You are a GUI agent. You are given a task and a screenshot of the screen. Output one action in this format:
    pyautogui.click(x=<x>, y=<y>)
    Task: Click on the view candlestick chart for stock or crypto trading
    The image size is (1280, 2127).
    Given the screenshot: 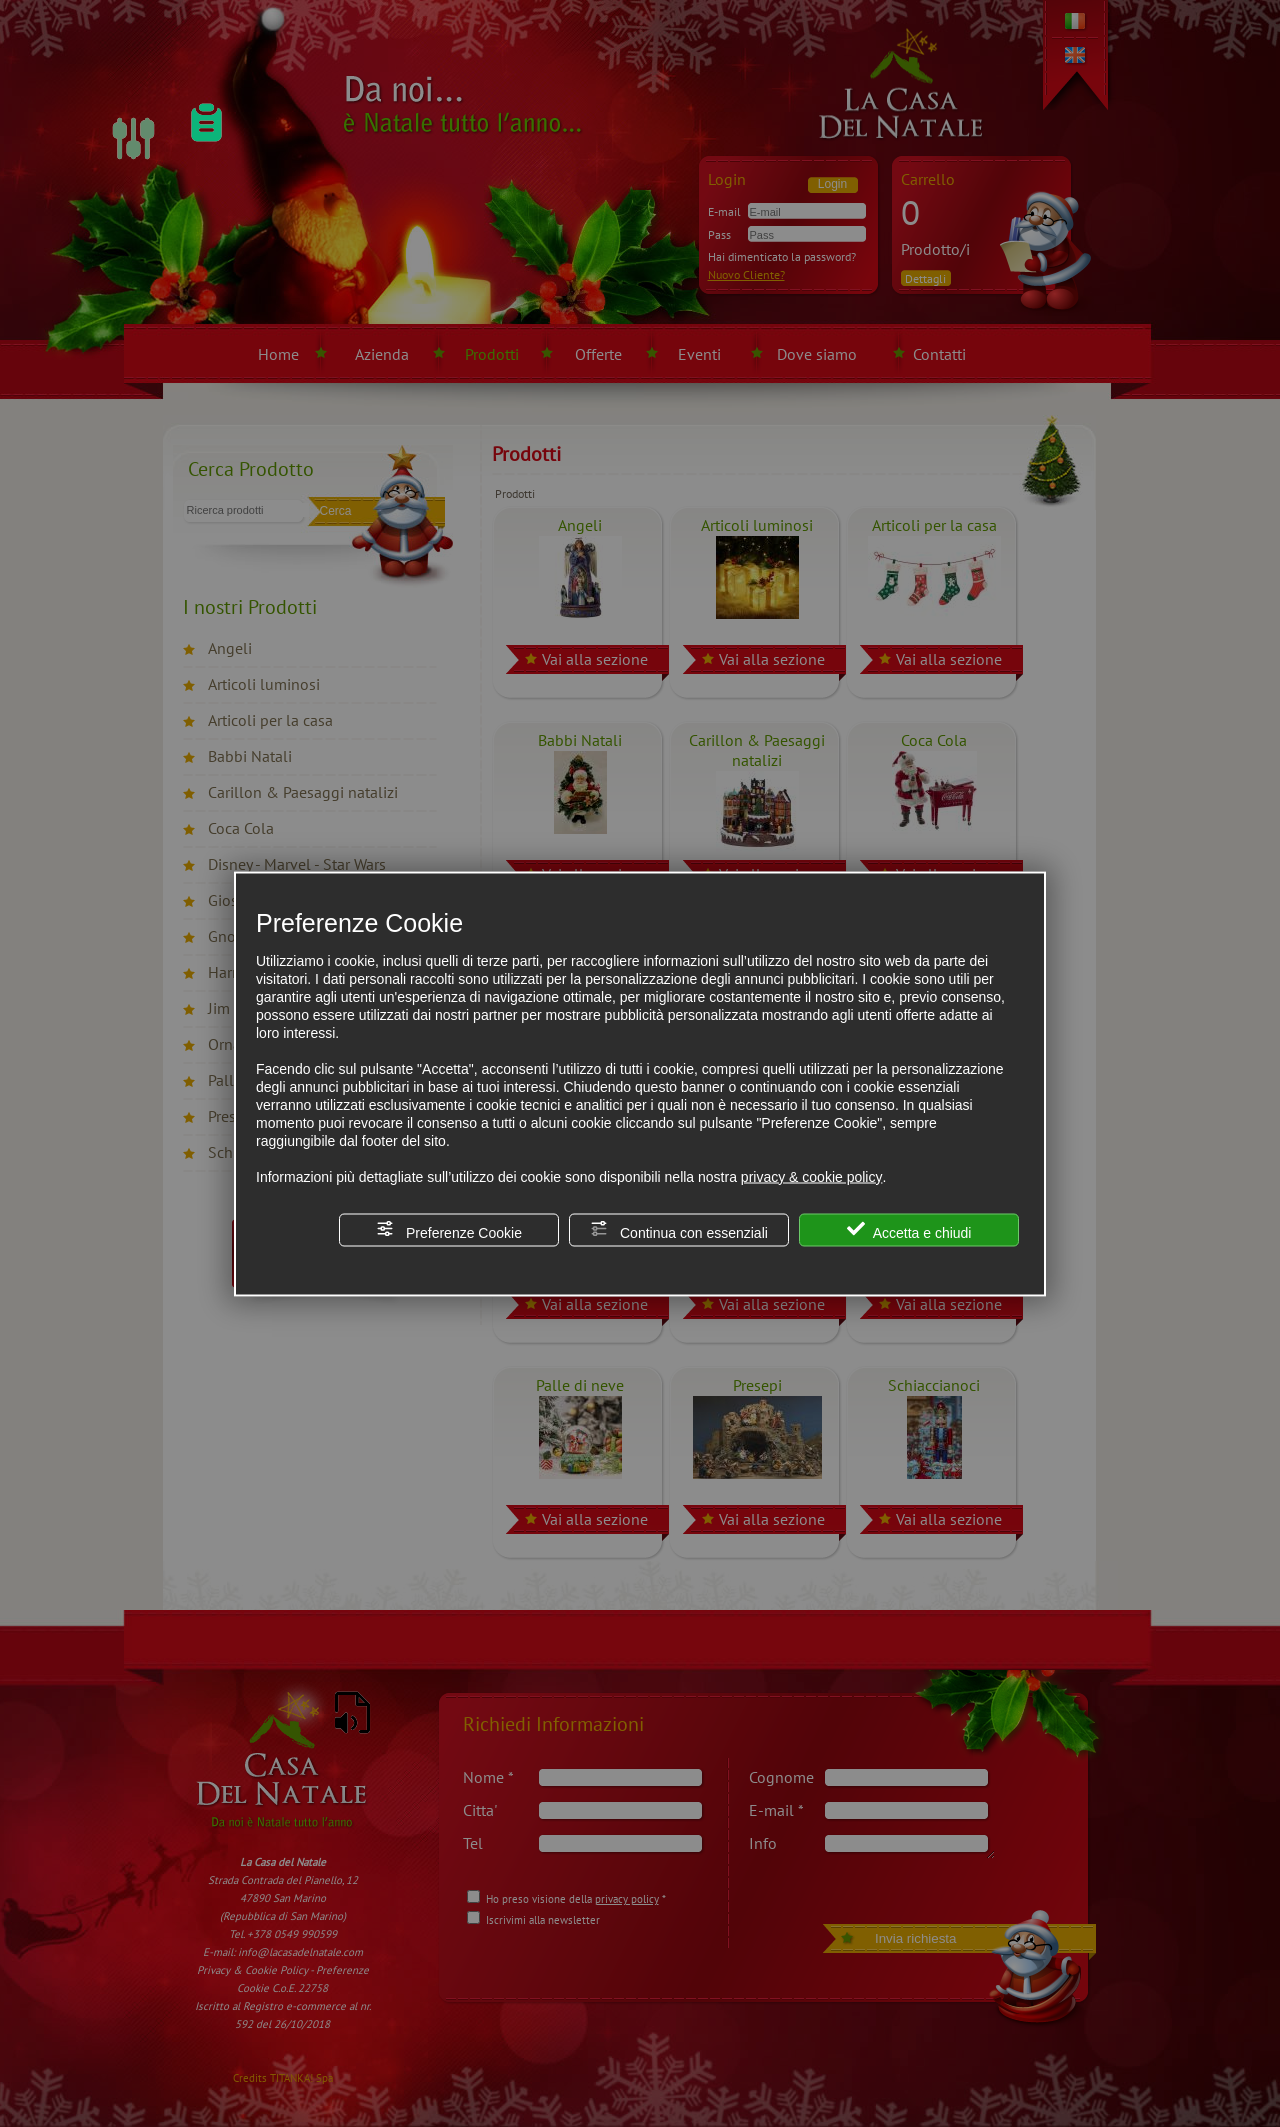 What is the action you would take?
    pyautogui.click(x=133, y=138)
    